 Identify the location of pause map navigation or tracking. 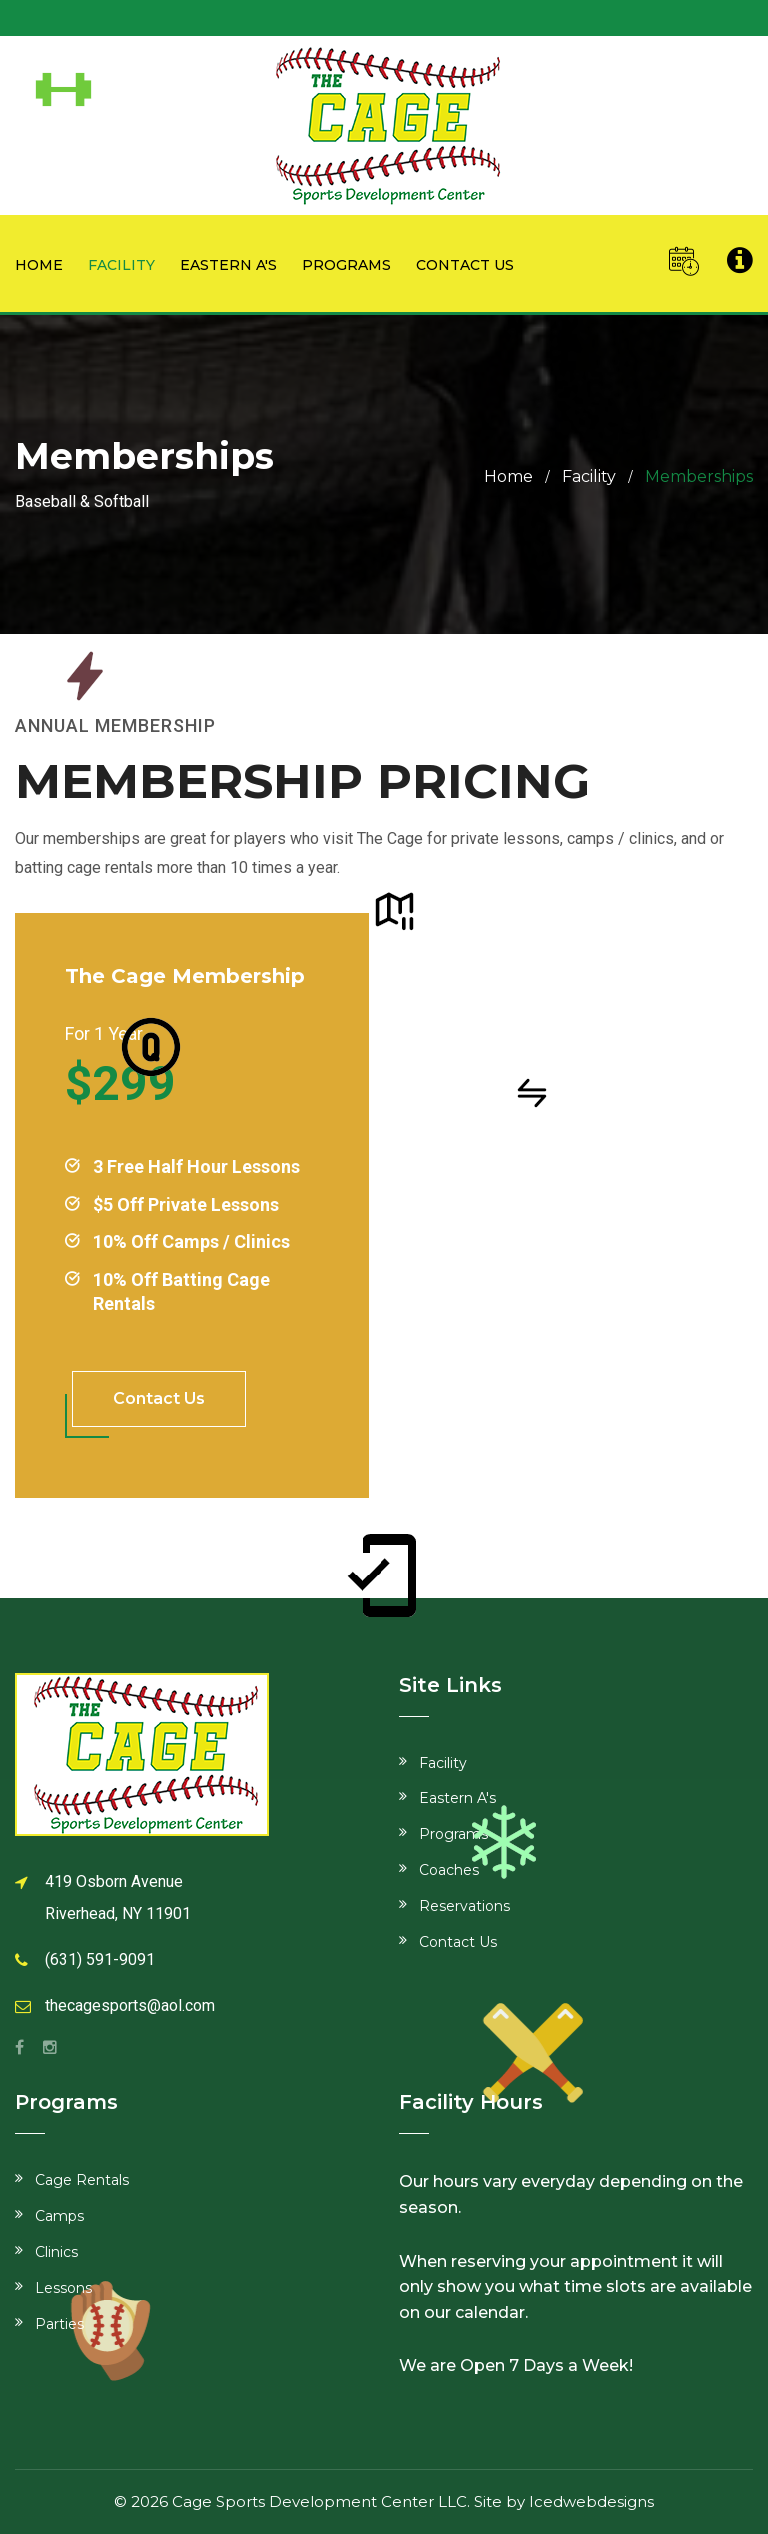
(394, 909).